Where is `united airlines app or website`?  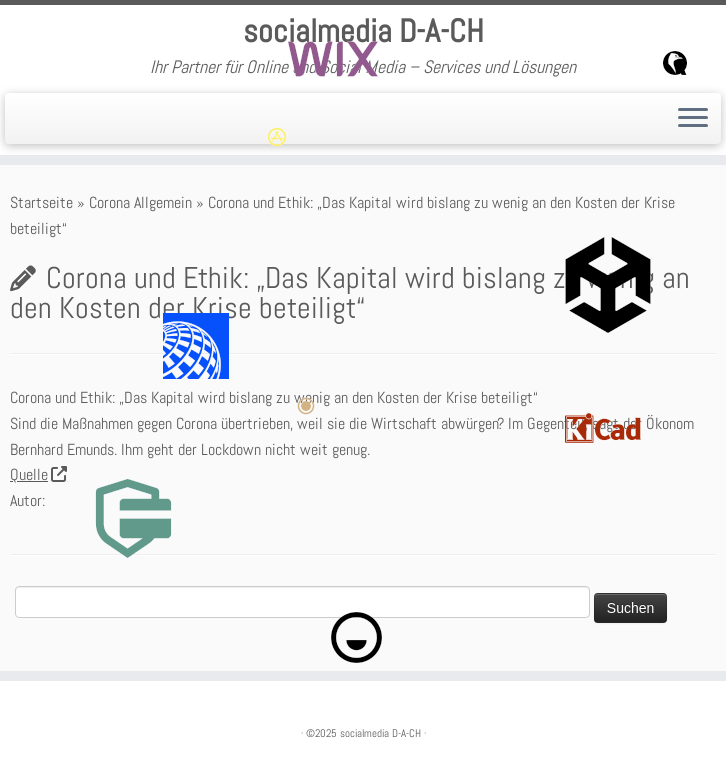 united airlines app or website is located at coordinates (196, 346).